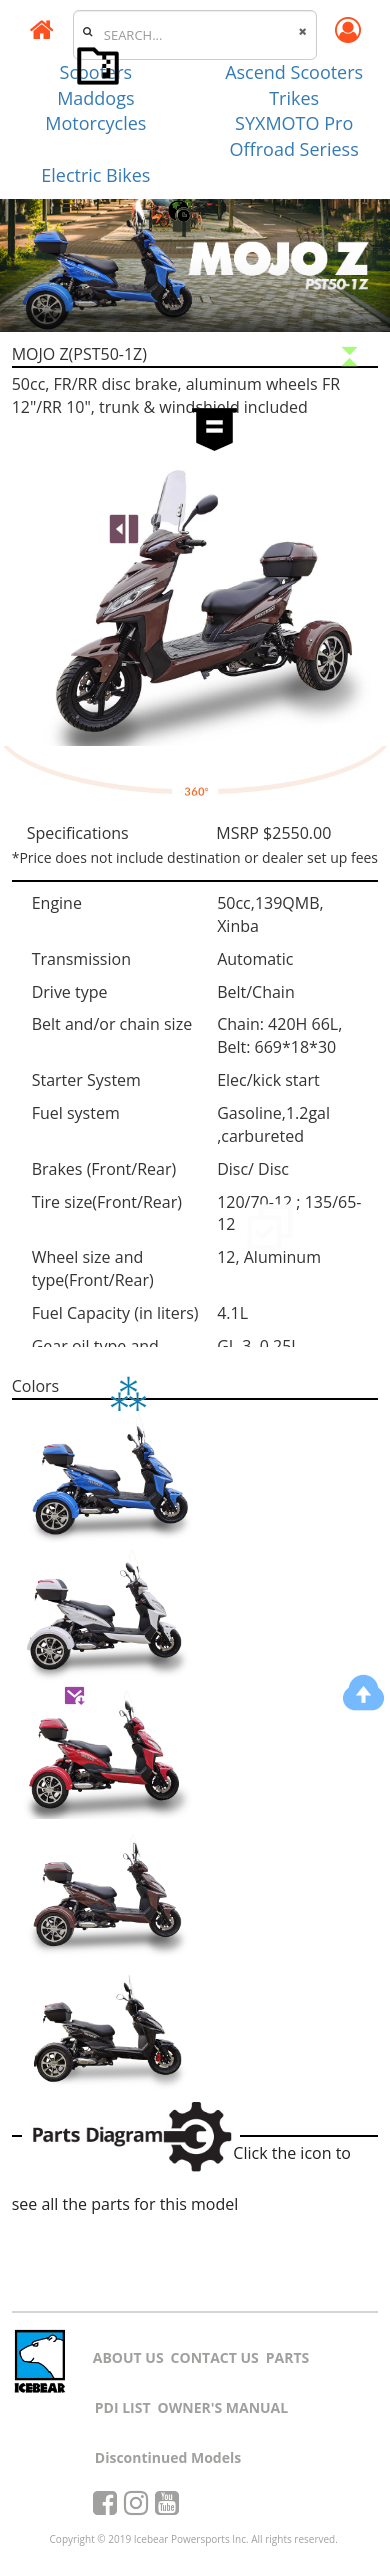 This screenshot has width=390, height=2556. Describe the element at coordinates (74, 1695) in the screenshot. I see `download email or message attachment` at that location.